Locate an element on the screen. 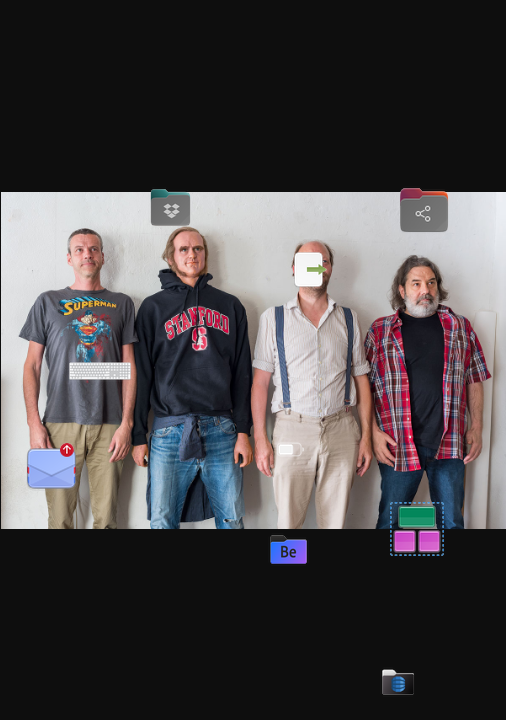 Image resolution: width=506 pixels, height=720 pixels. open your Dropbox synced folder is located at coordinates (170, 207).